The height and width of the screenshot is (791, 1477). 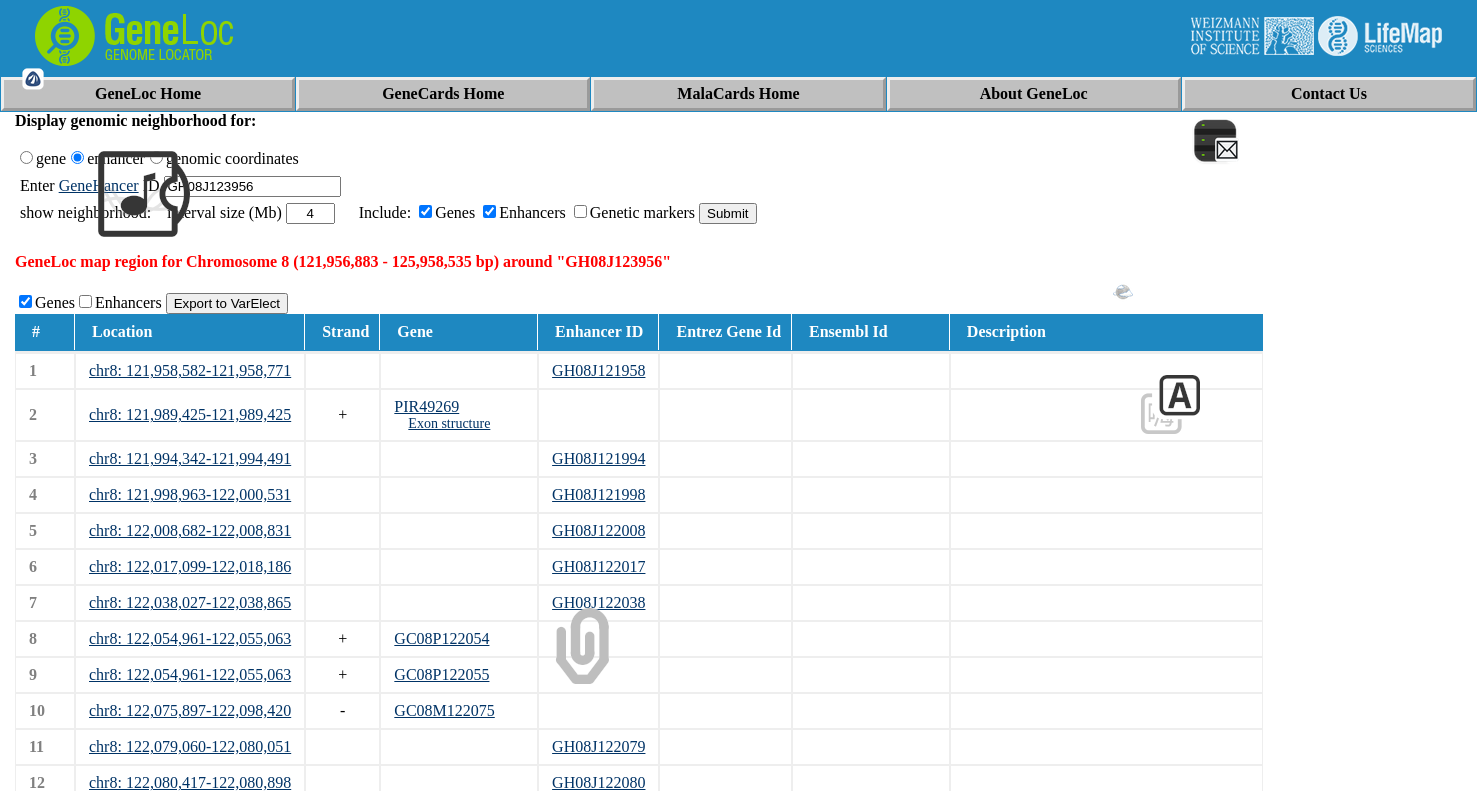 What do you see at coordinates (141, 194) in the screenshot?
I see `open elisa music player` at bounding box center [141, 194].